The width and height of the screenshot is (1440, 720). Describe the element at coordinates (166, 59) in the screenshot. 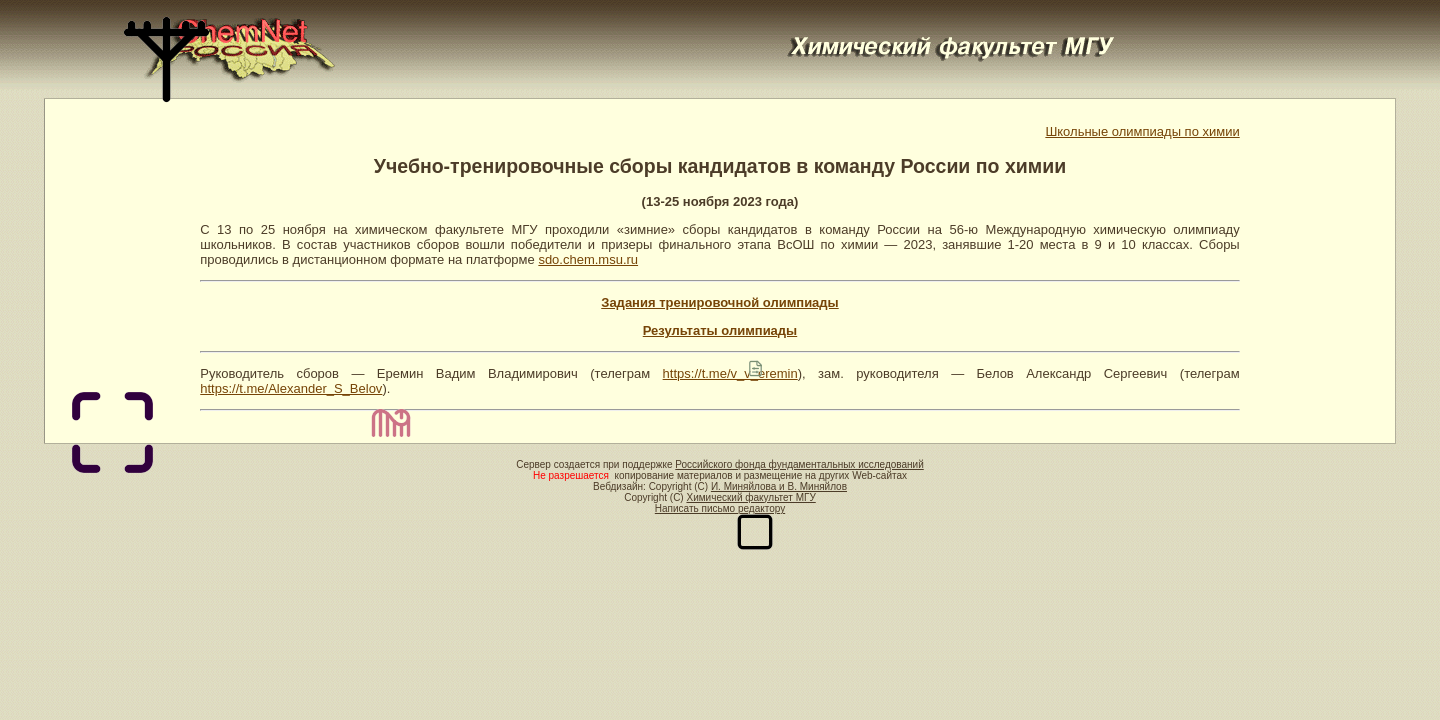

I see `indicates electrical or power utilities` at that location.